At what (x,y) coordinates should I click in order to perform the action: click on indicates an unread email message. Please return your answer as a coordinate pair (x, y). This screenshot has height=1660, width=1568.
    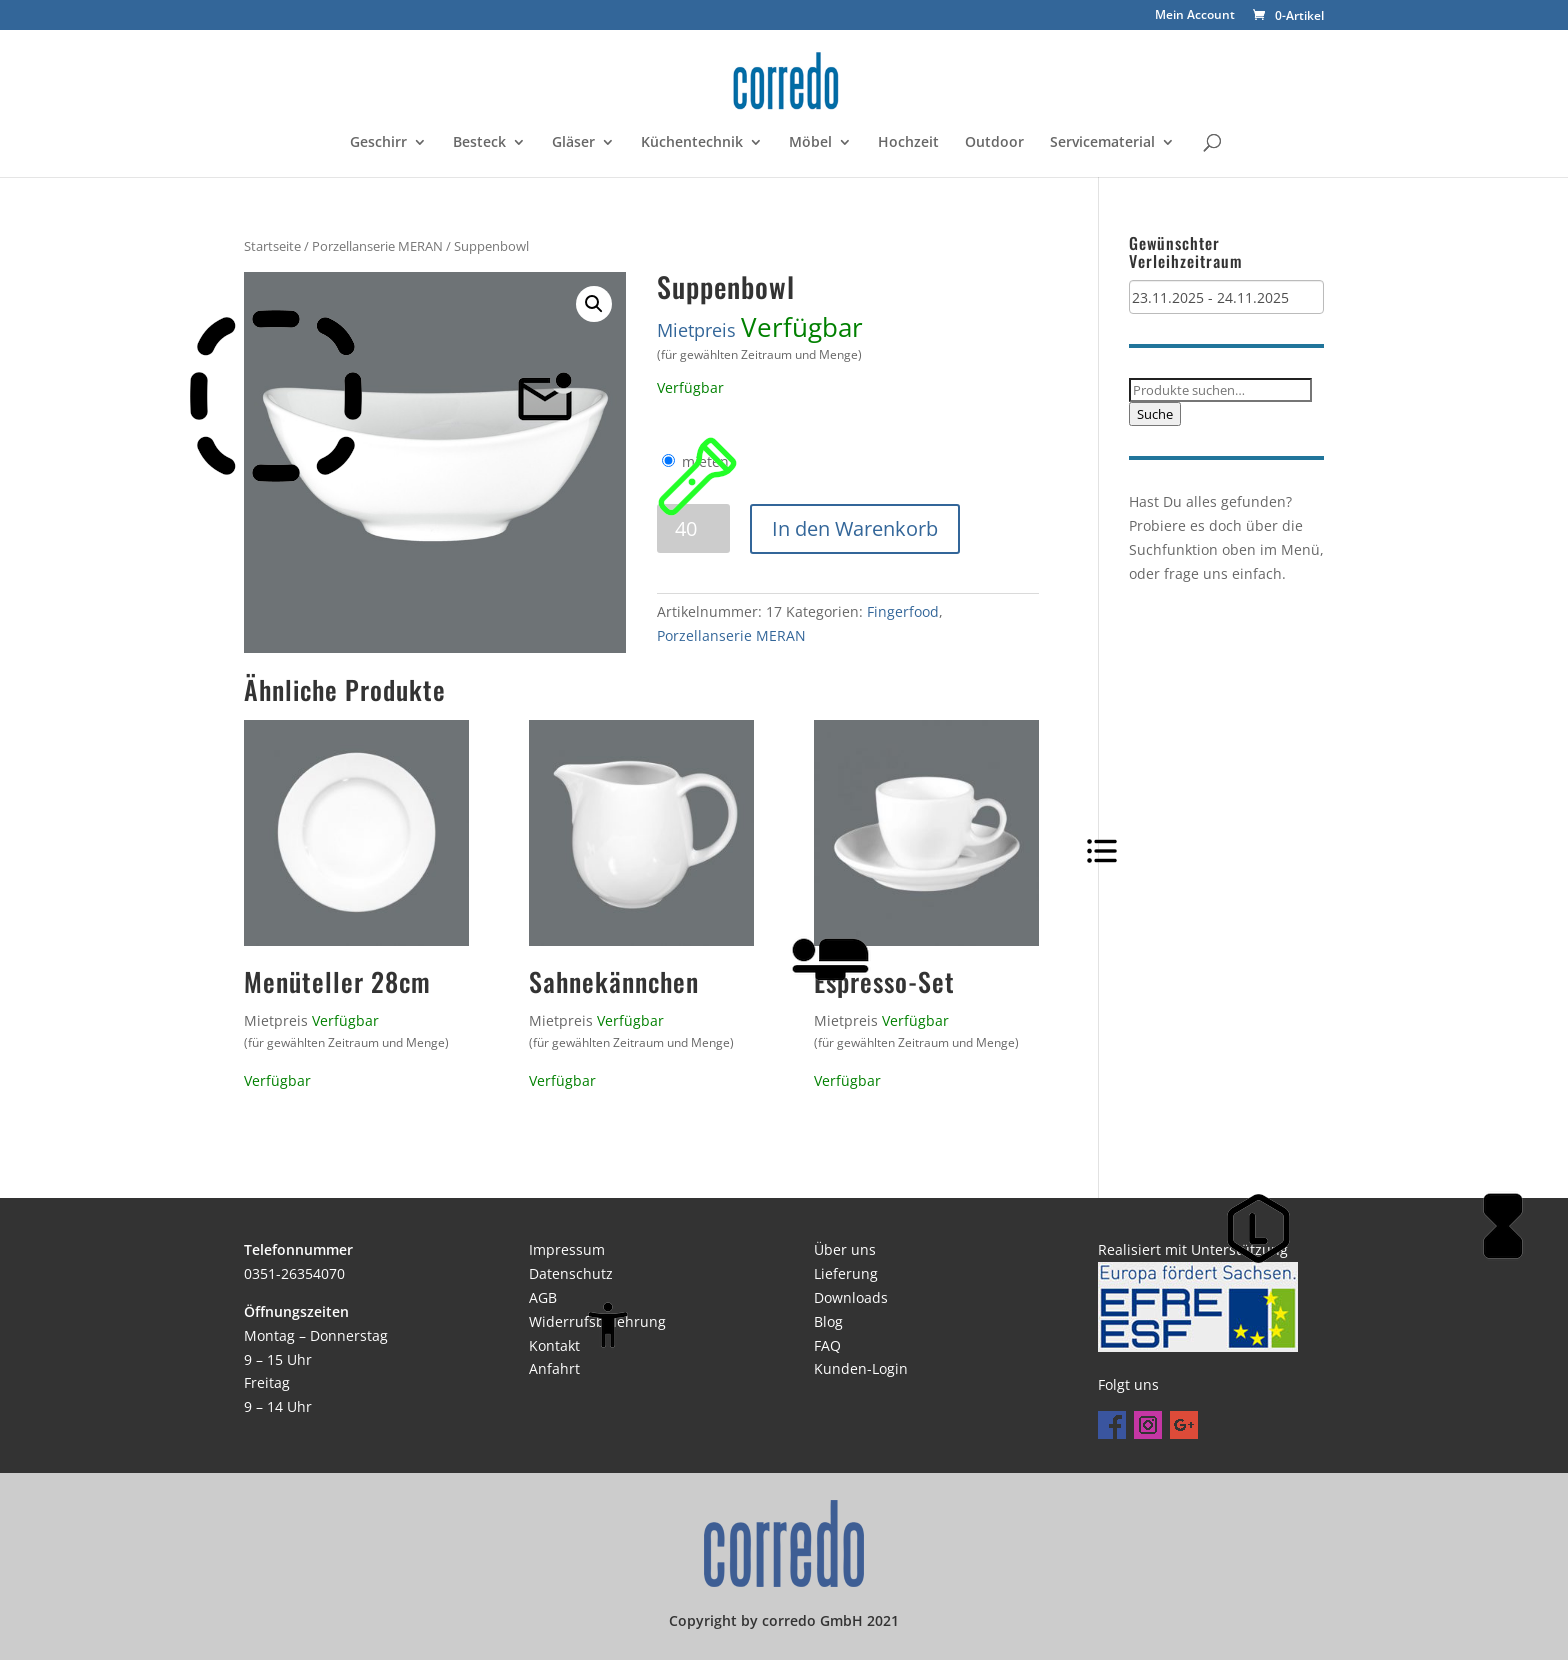
    Looking at the image, I should click on (545, 399).